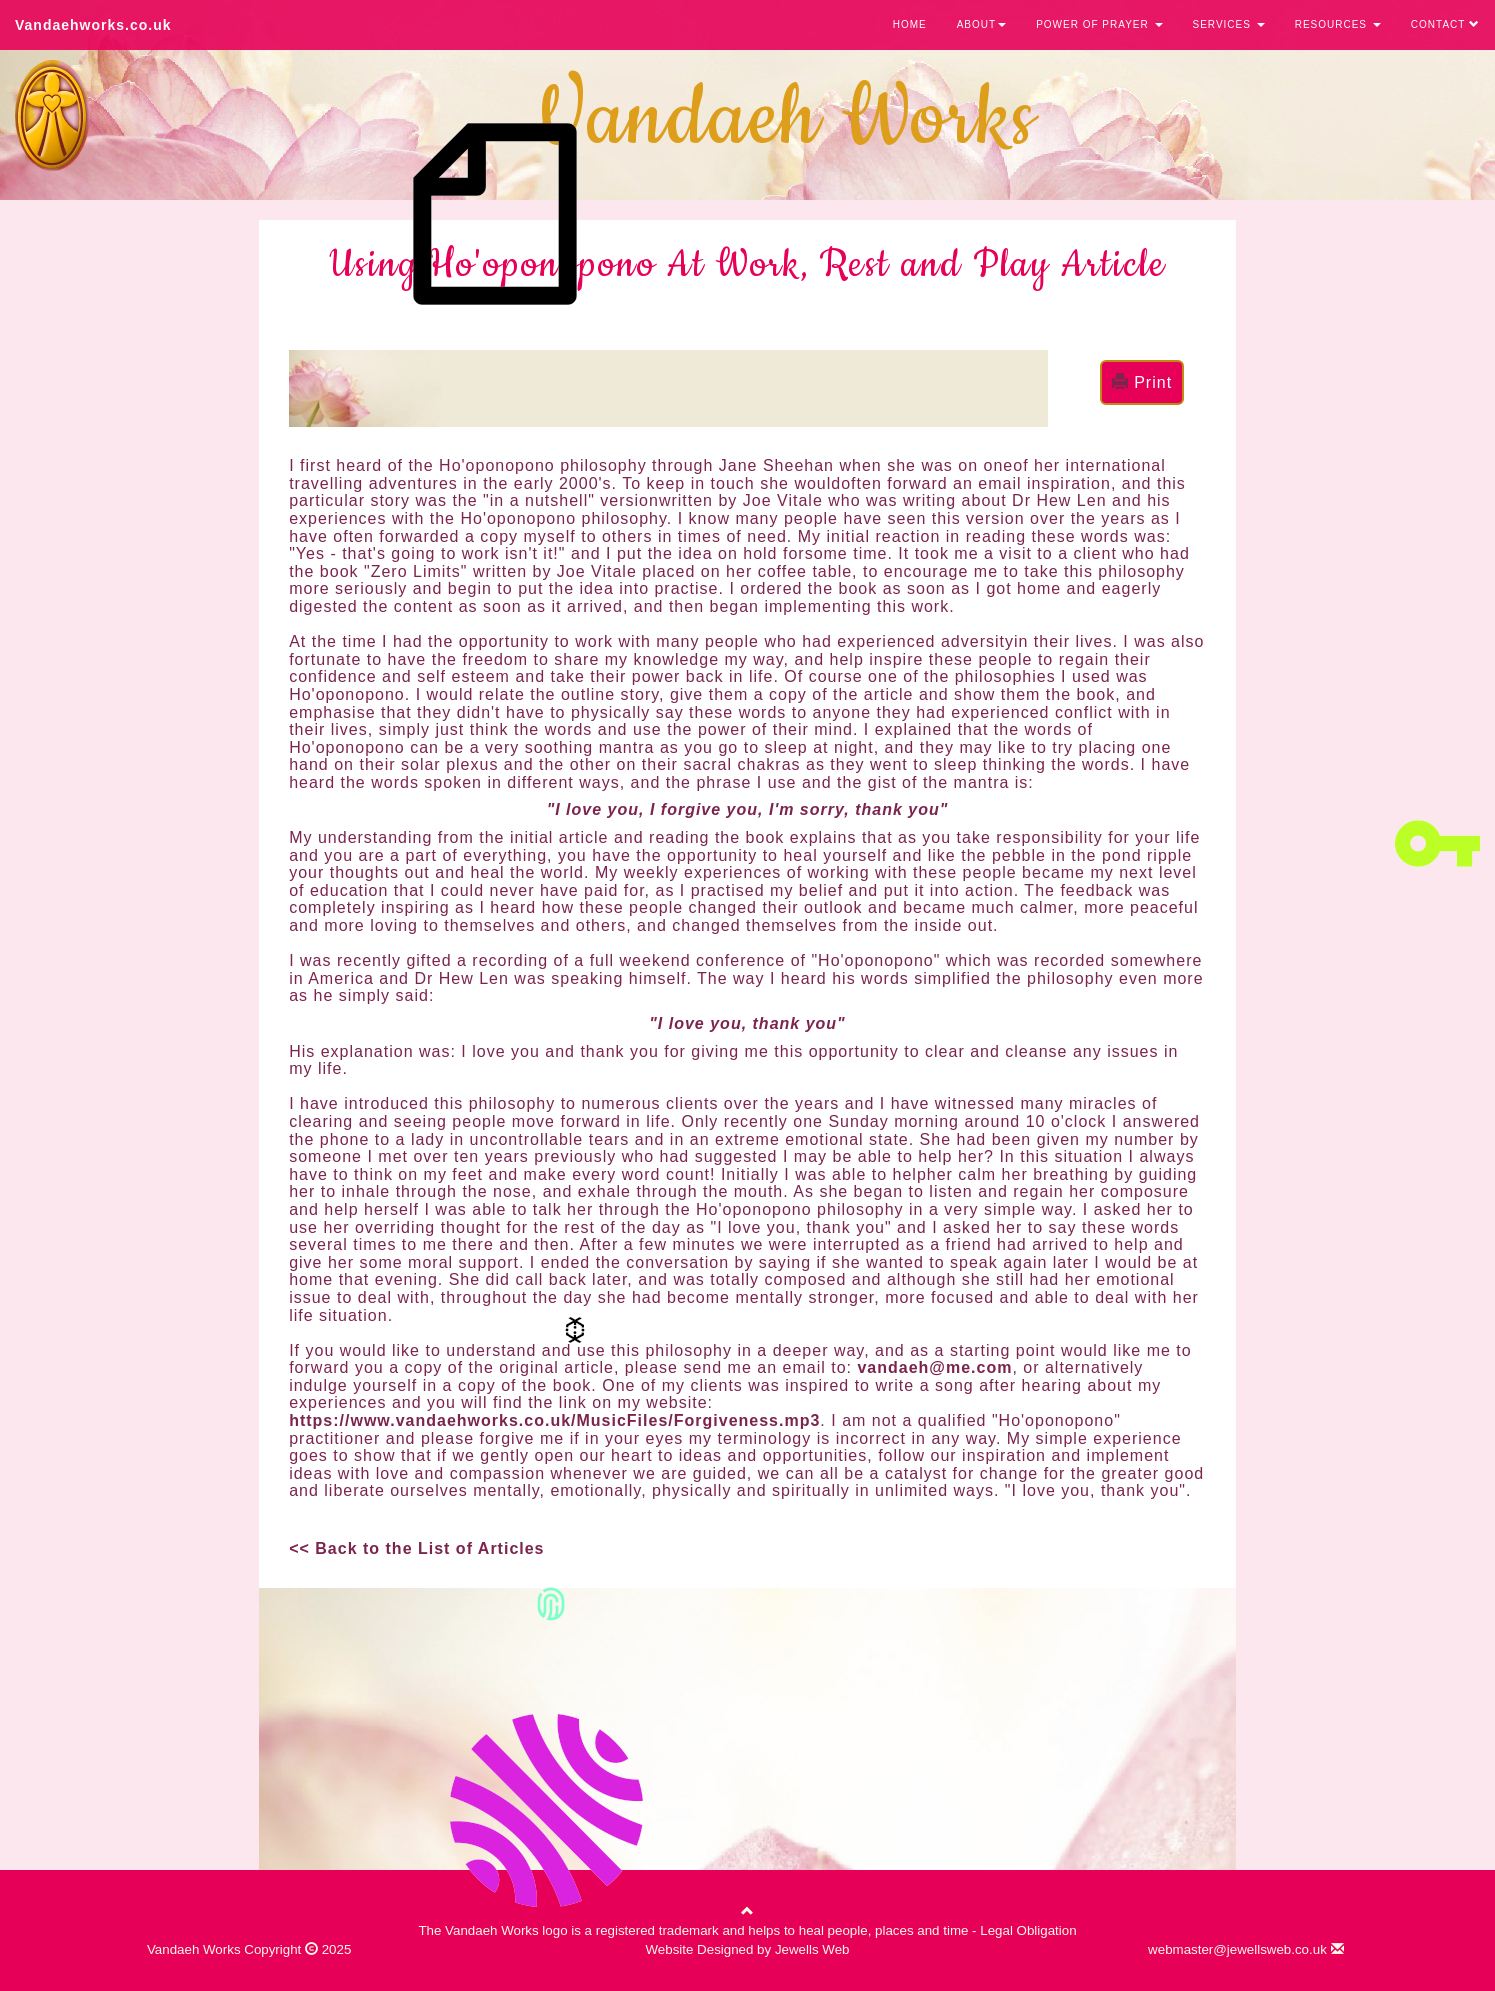 The image size is (1495, 1991). I want to click on google cloud dataflow service logo, so click(575, 1330).